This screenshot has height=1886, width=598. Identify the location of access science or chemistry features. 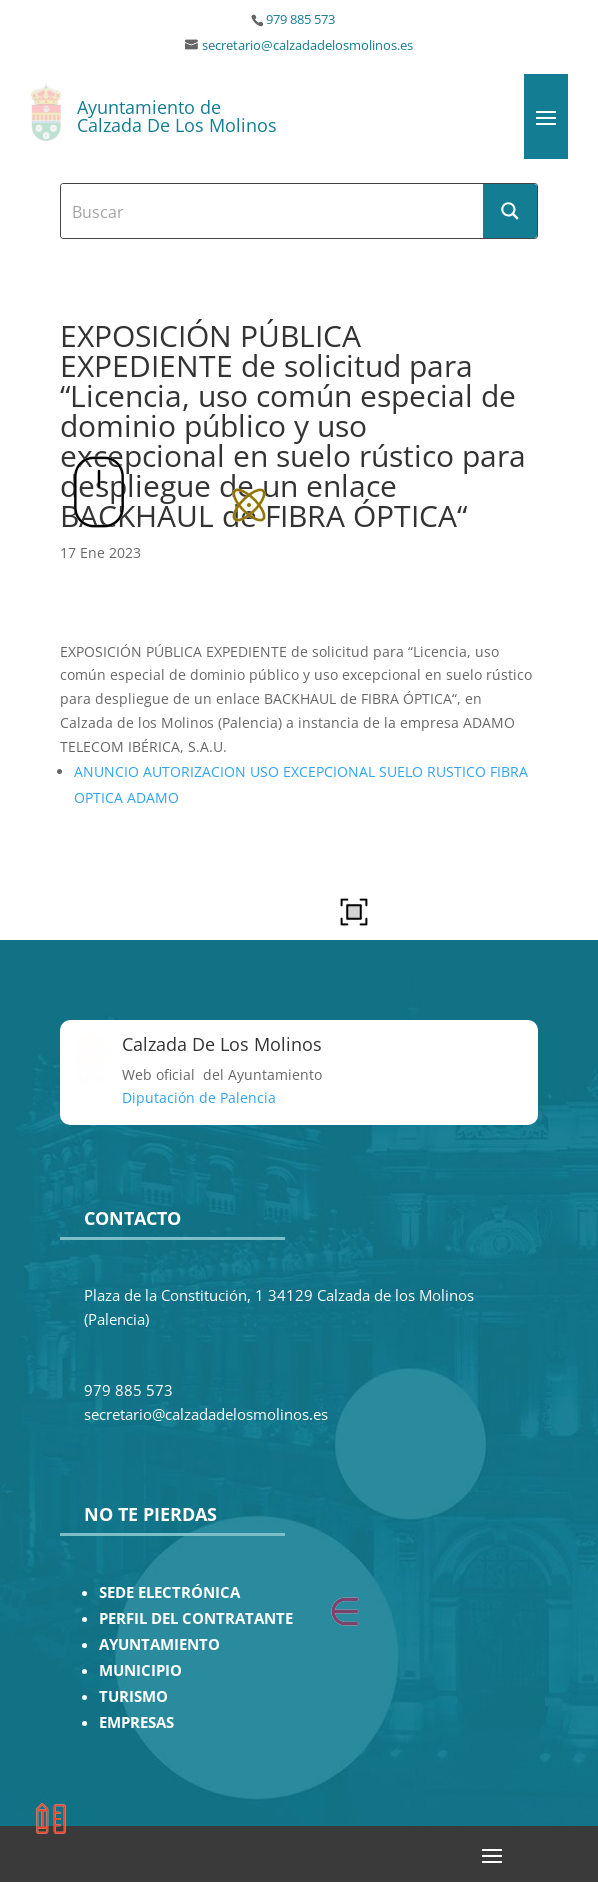
(249, 505).